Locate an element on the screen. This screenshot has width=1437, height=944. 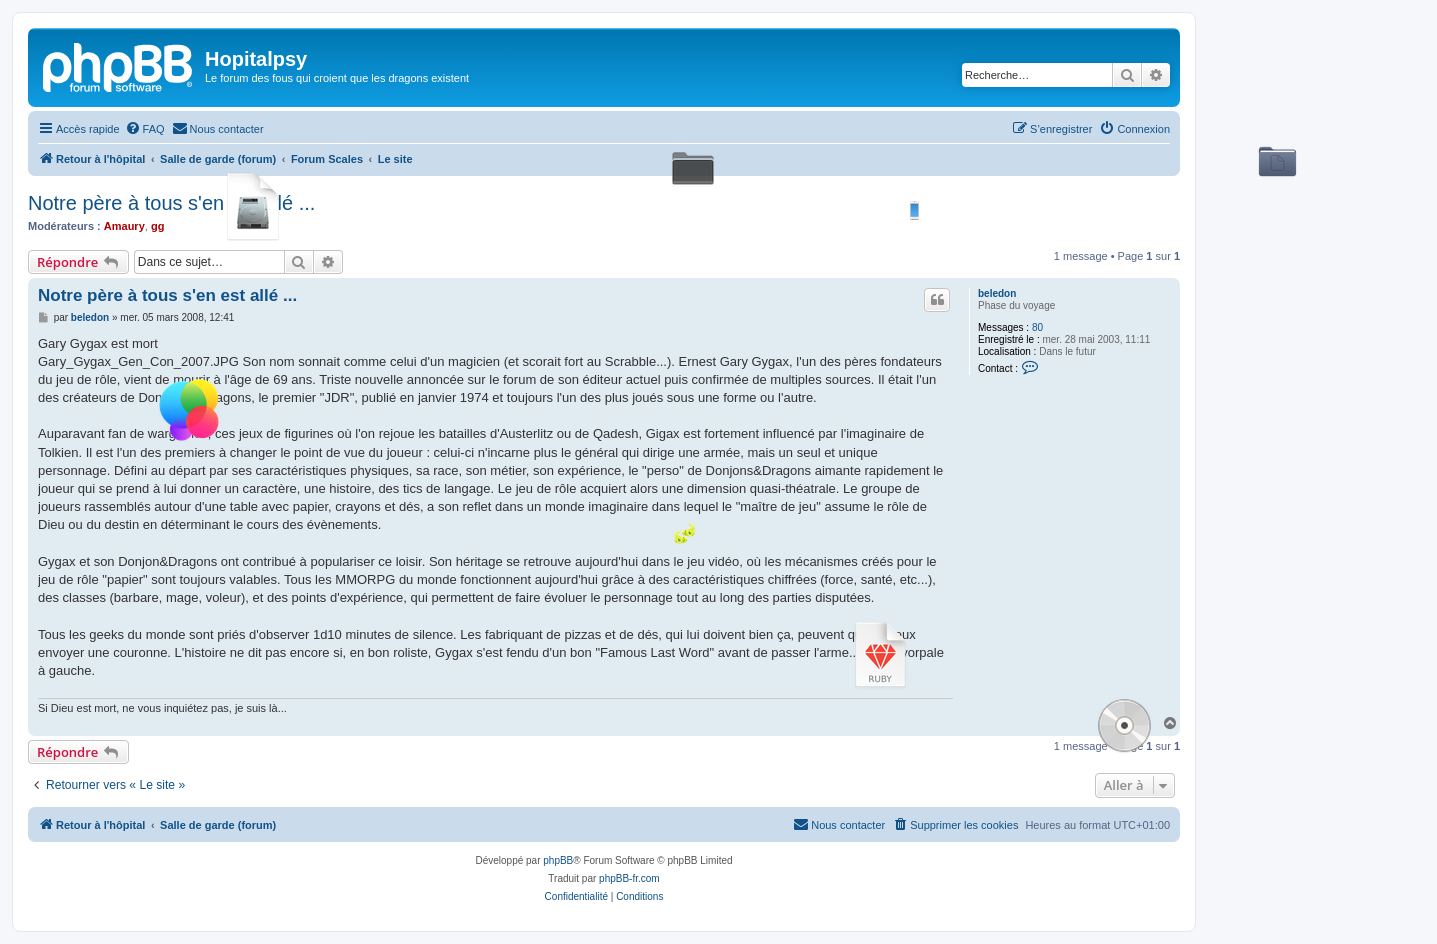
beats fit pro earbuds in volt yellow is located at coordinates (684, 533).